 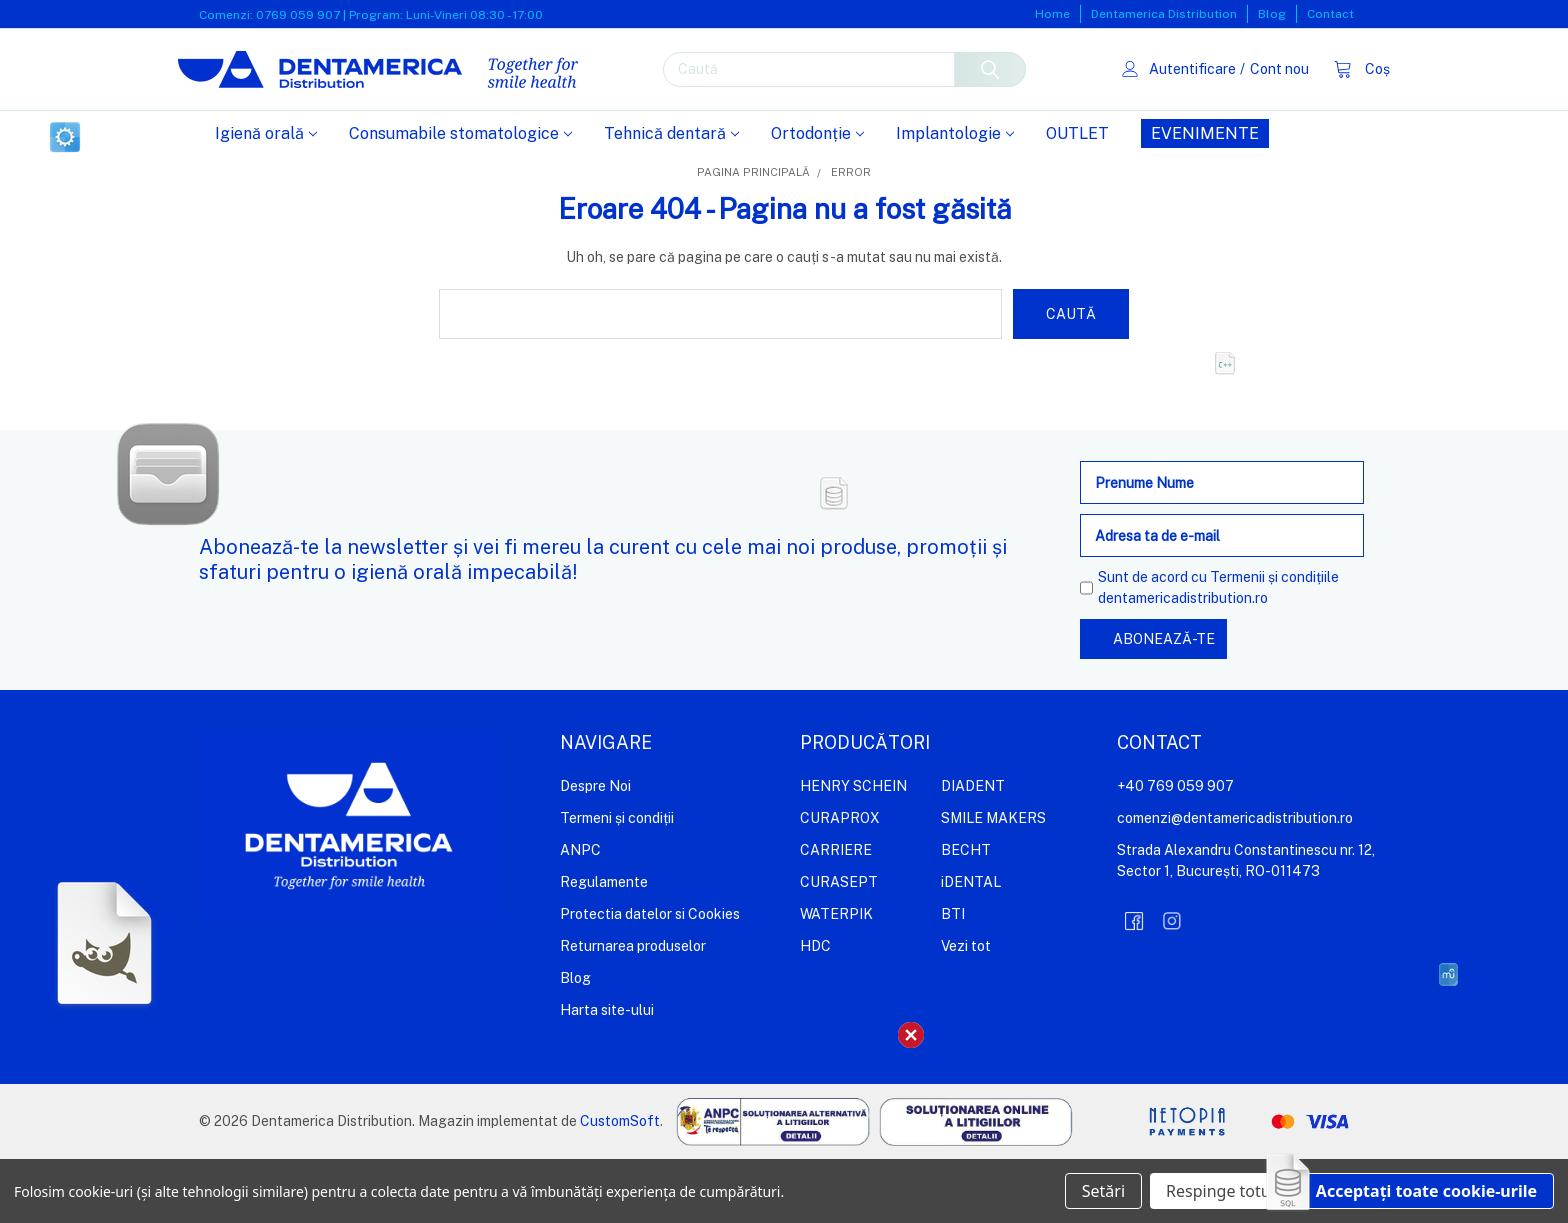 What do you see at coordinates (168, 474) in the screenshot?
I see `open apple wallet app` at bounding box center [168, 474].